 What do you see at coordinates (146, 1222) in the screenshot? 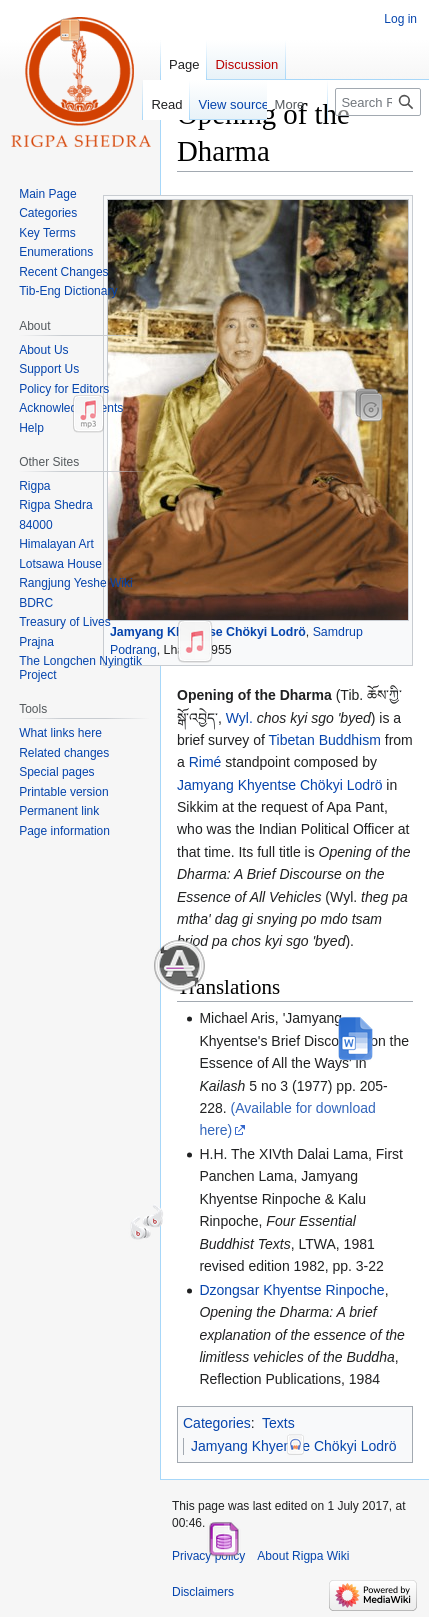
I see `beats fit pro earbuds bluetooth device` at bounding box center [146, 1222].